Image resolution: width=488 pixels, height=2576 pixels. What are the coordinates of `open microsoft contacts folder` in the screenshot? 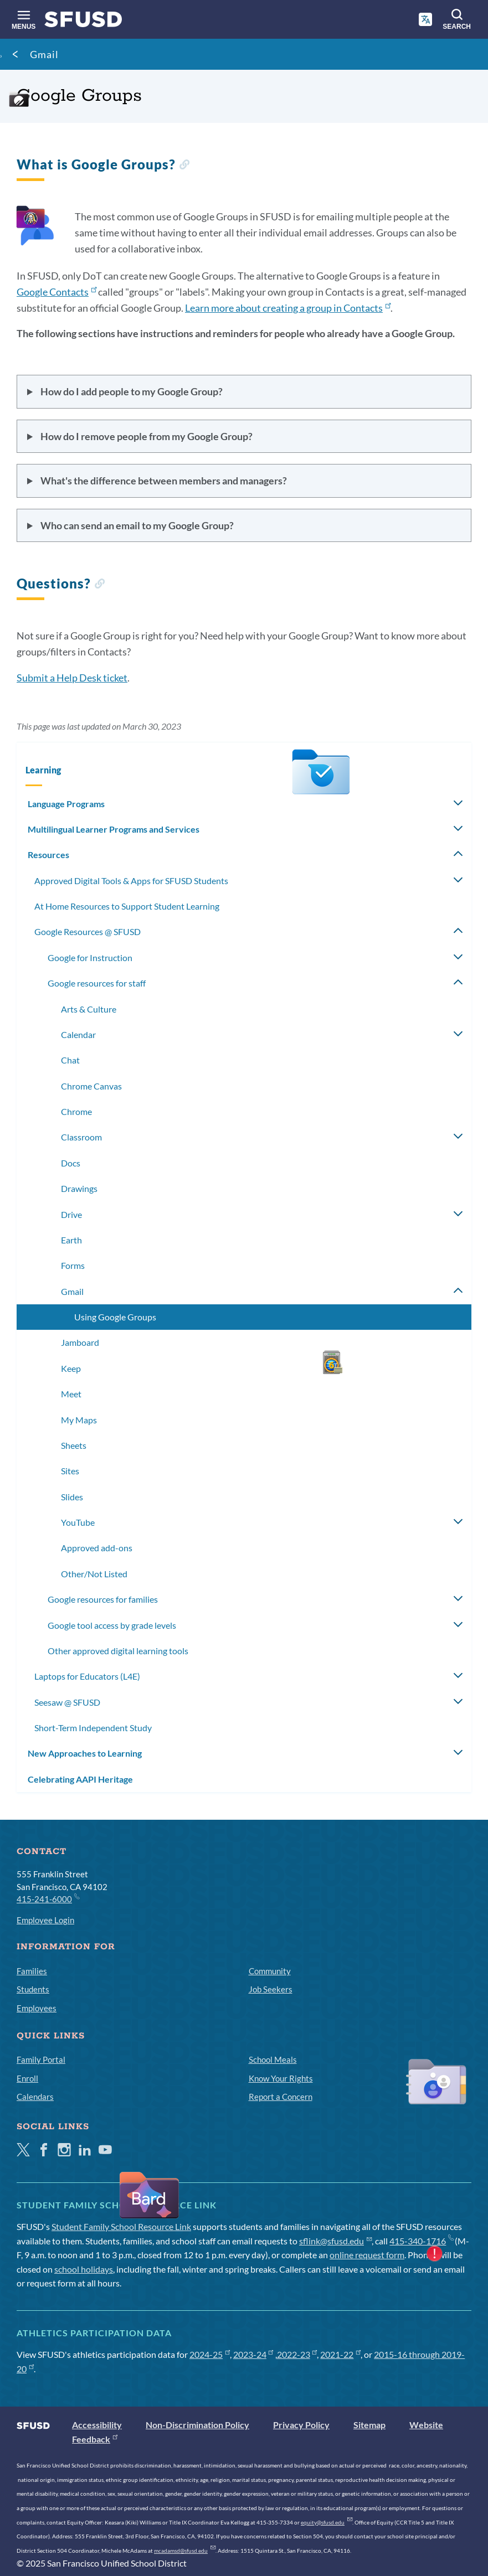 It's located at (437, 2083).